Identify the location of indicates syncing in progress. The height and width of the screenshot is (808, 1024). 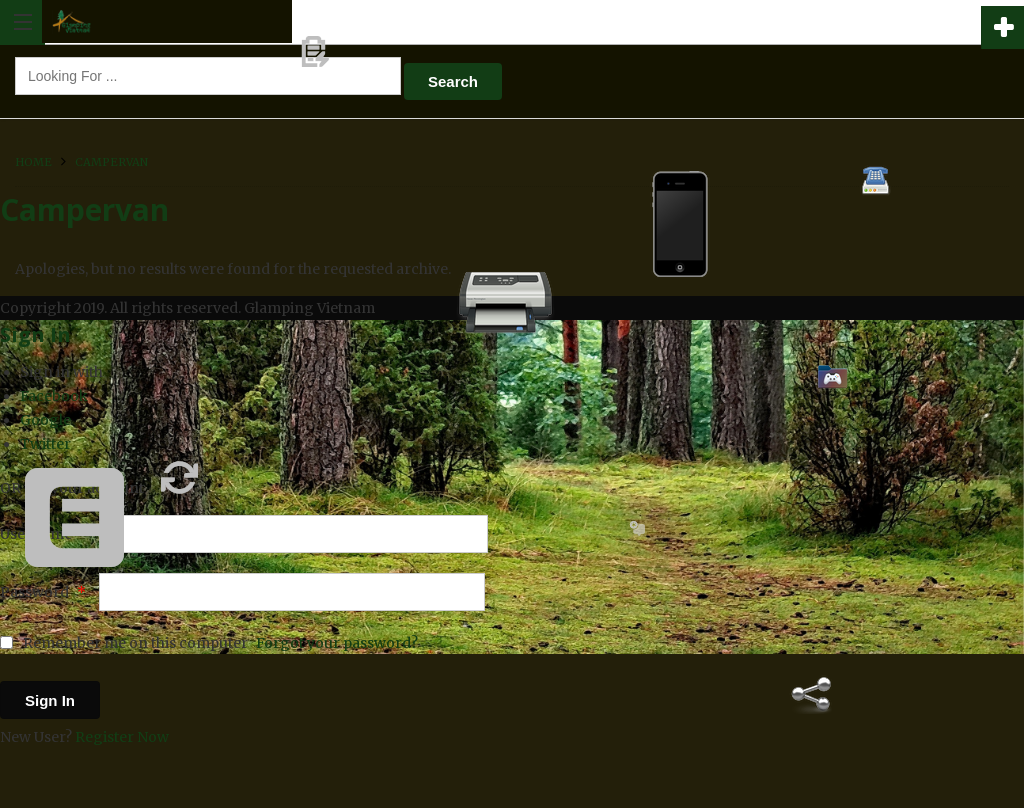
(179, 477).